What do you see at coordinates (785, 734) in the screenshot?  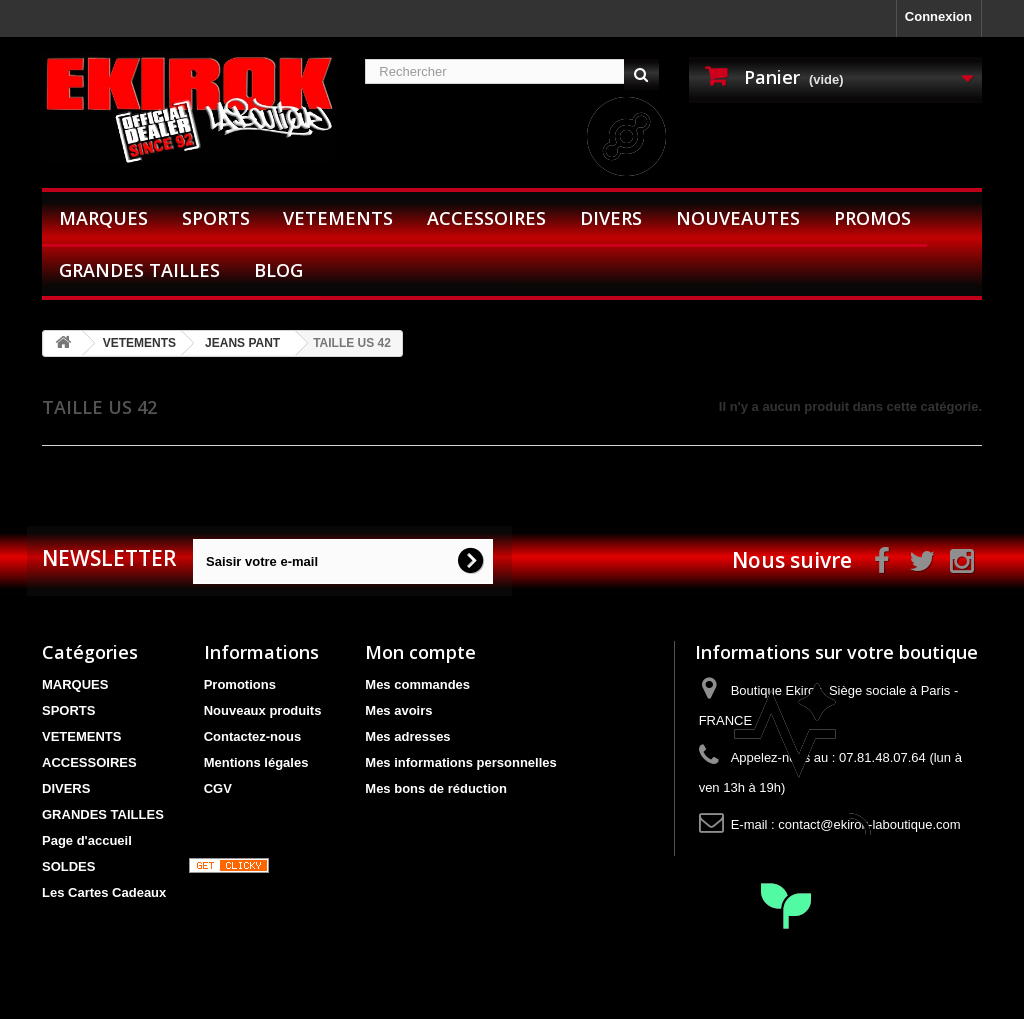 I see `access AI-powered health monitoring` at bounding box center [785, 734].